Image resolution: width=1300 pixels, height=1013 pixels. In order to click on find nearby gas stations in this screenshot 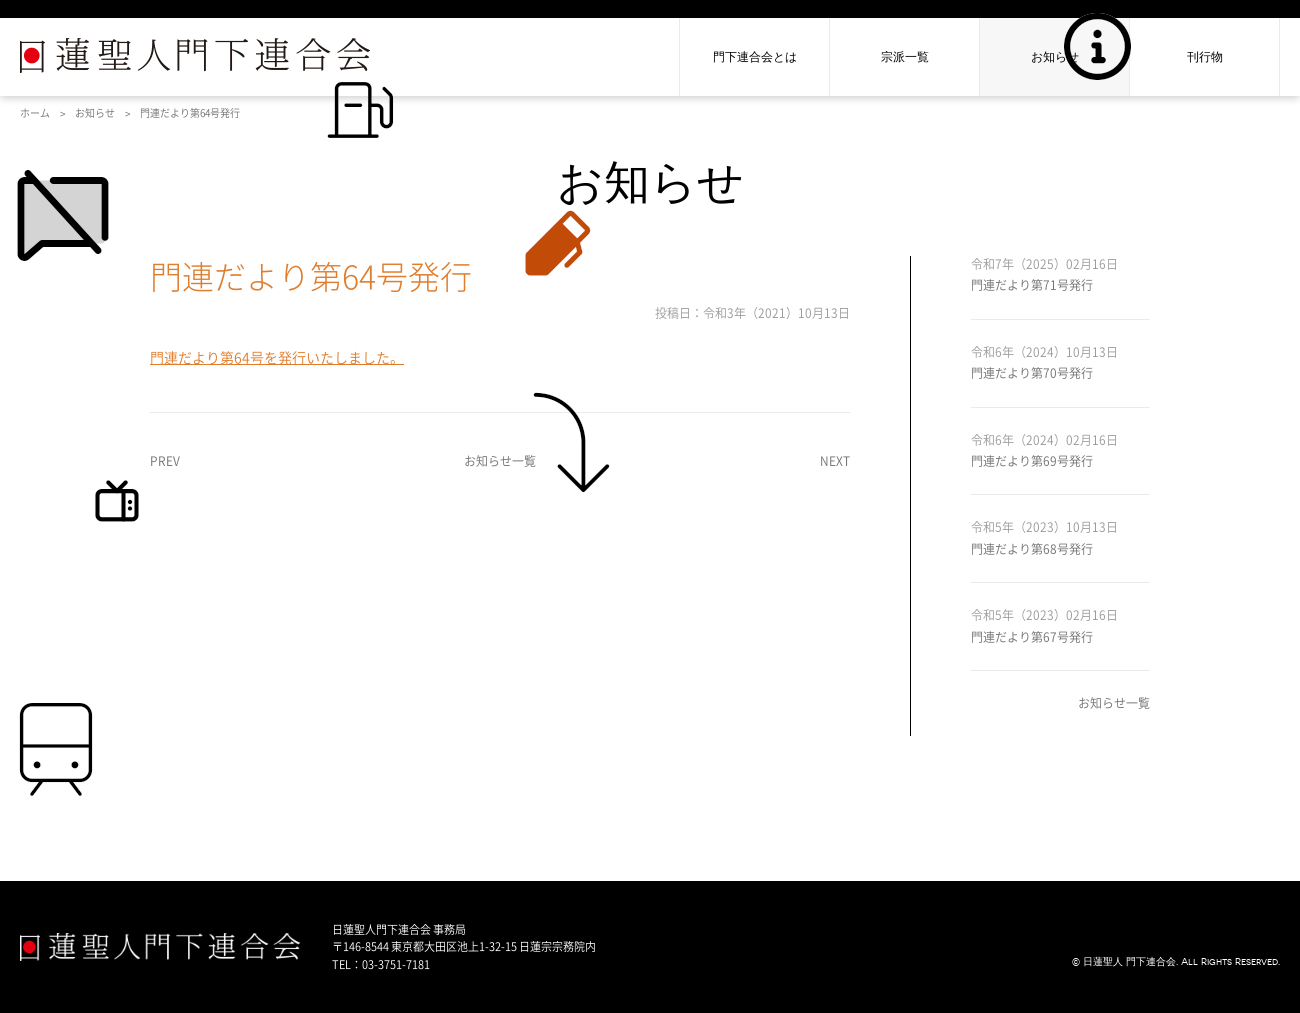, I will do `click(358, 110)`.